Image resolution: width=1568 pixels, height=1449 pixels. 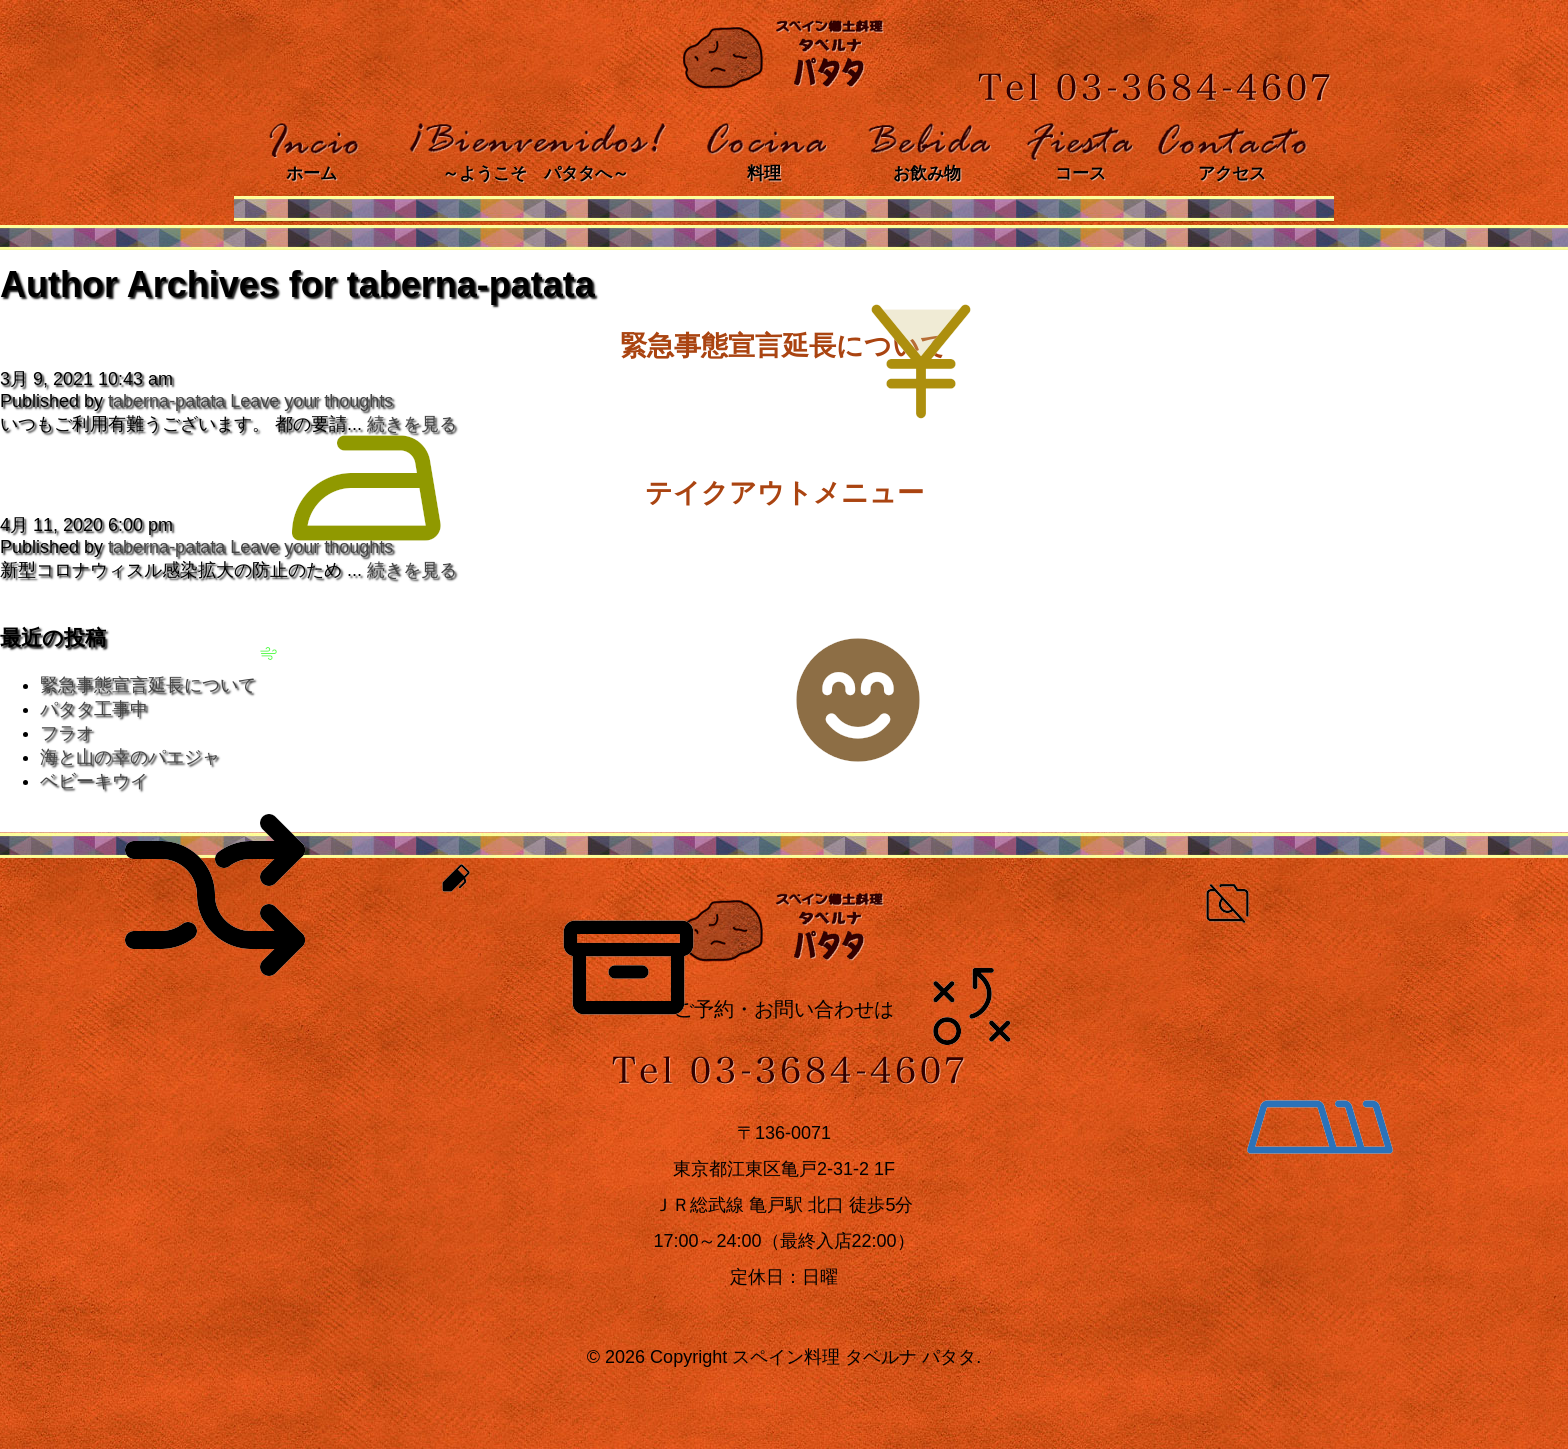 I want to click on indicates current wind conditions, so click(x=268, y=653).